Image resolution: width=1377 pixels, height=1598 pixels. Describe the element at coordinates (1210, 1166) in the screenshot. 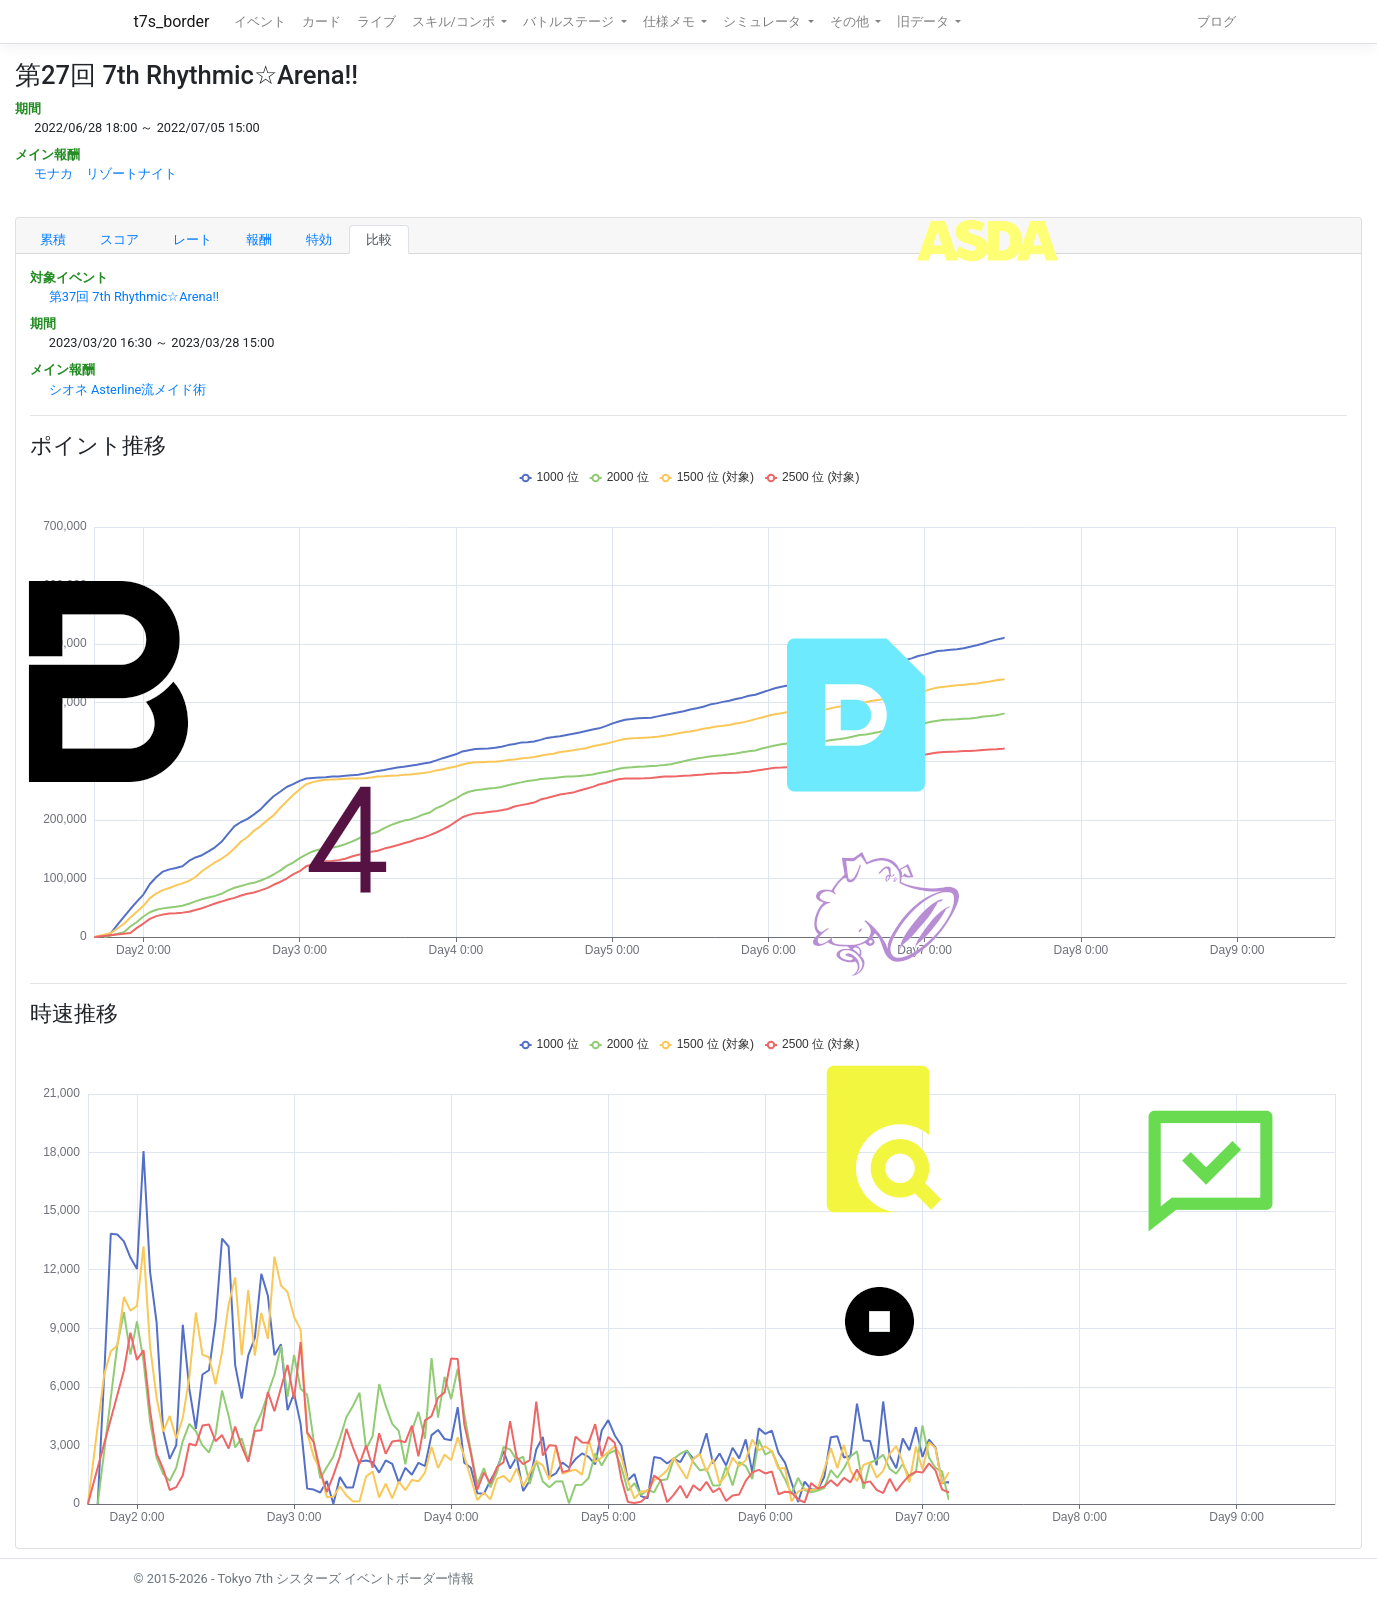

I see `message sent successfully` at that location.